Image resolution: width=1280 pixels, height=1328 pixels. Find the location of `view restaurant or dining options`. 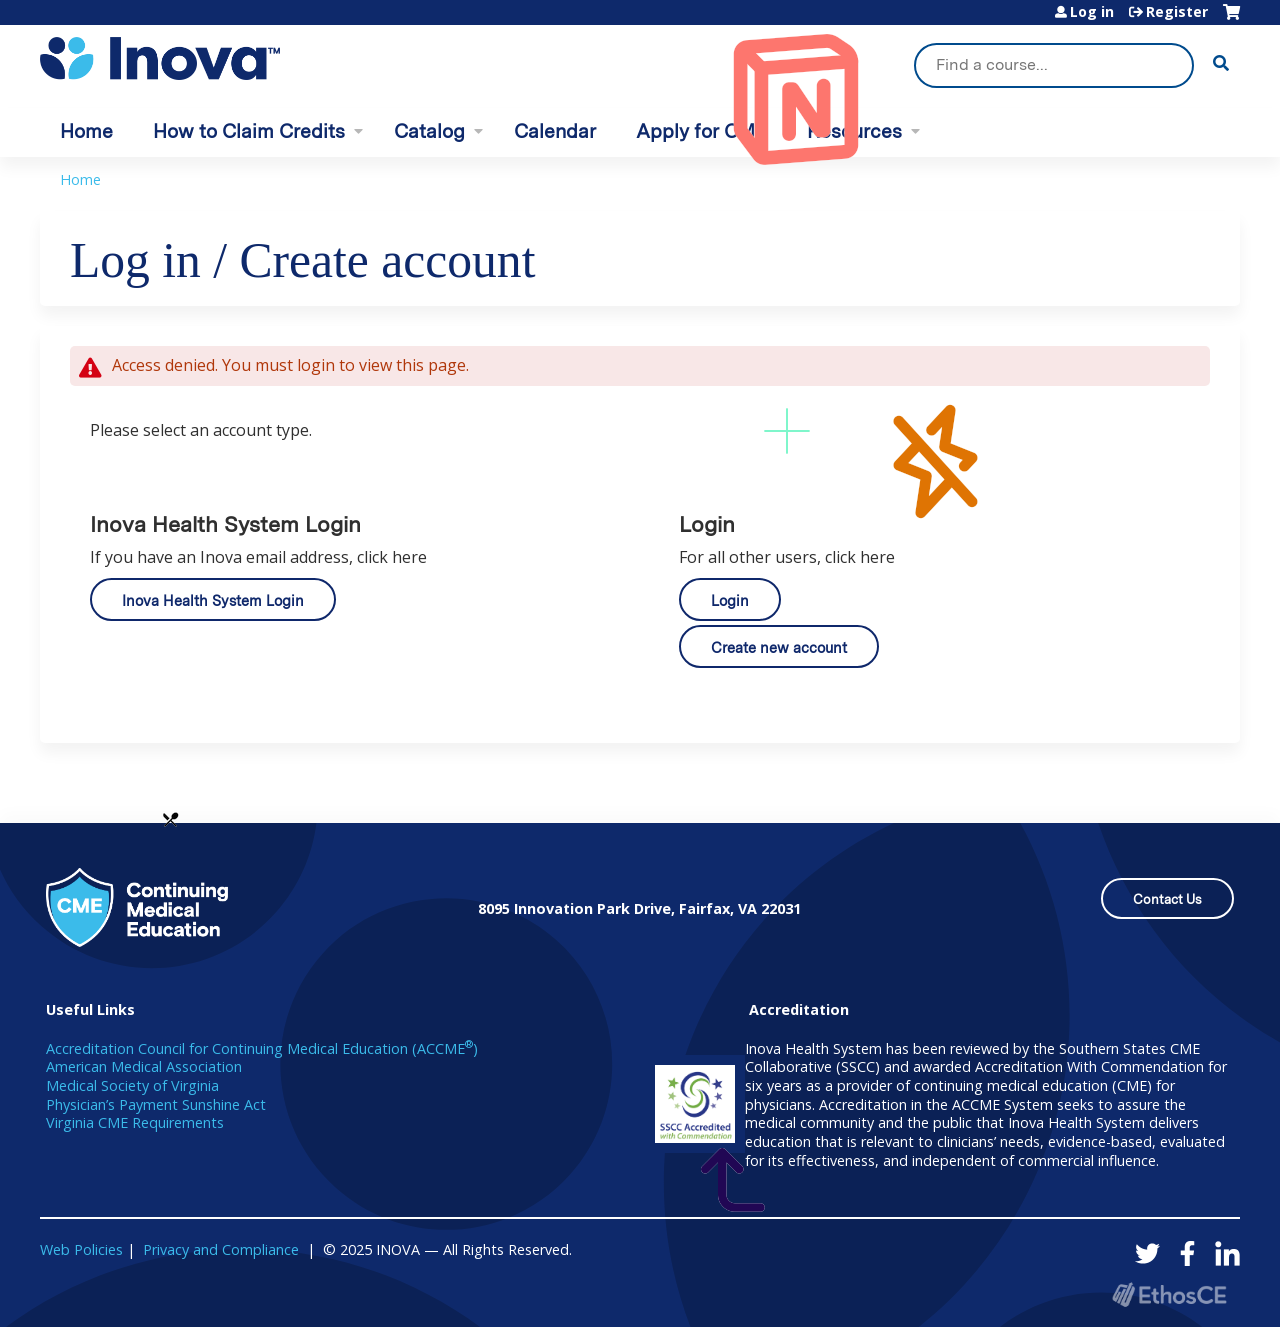

view restaurant or dining options is located at coordinates (170, 819).